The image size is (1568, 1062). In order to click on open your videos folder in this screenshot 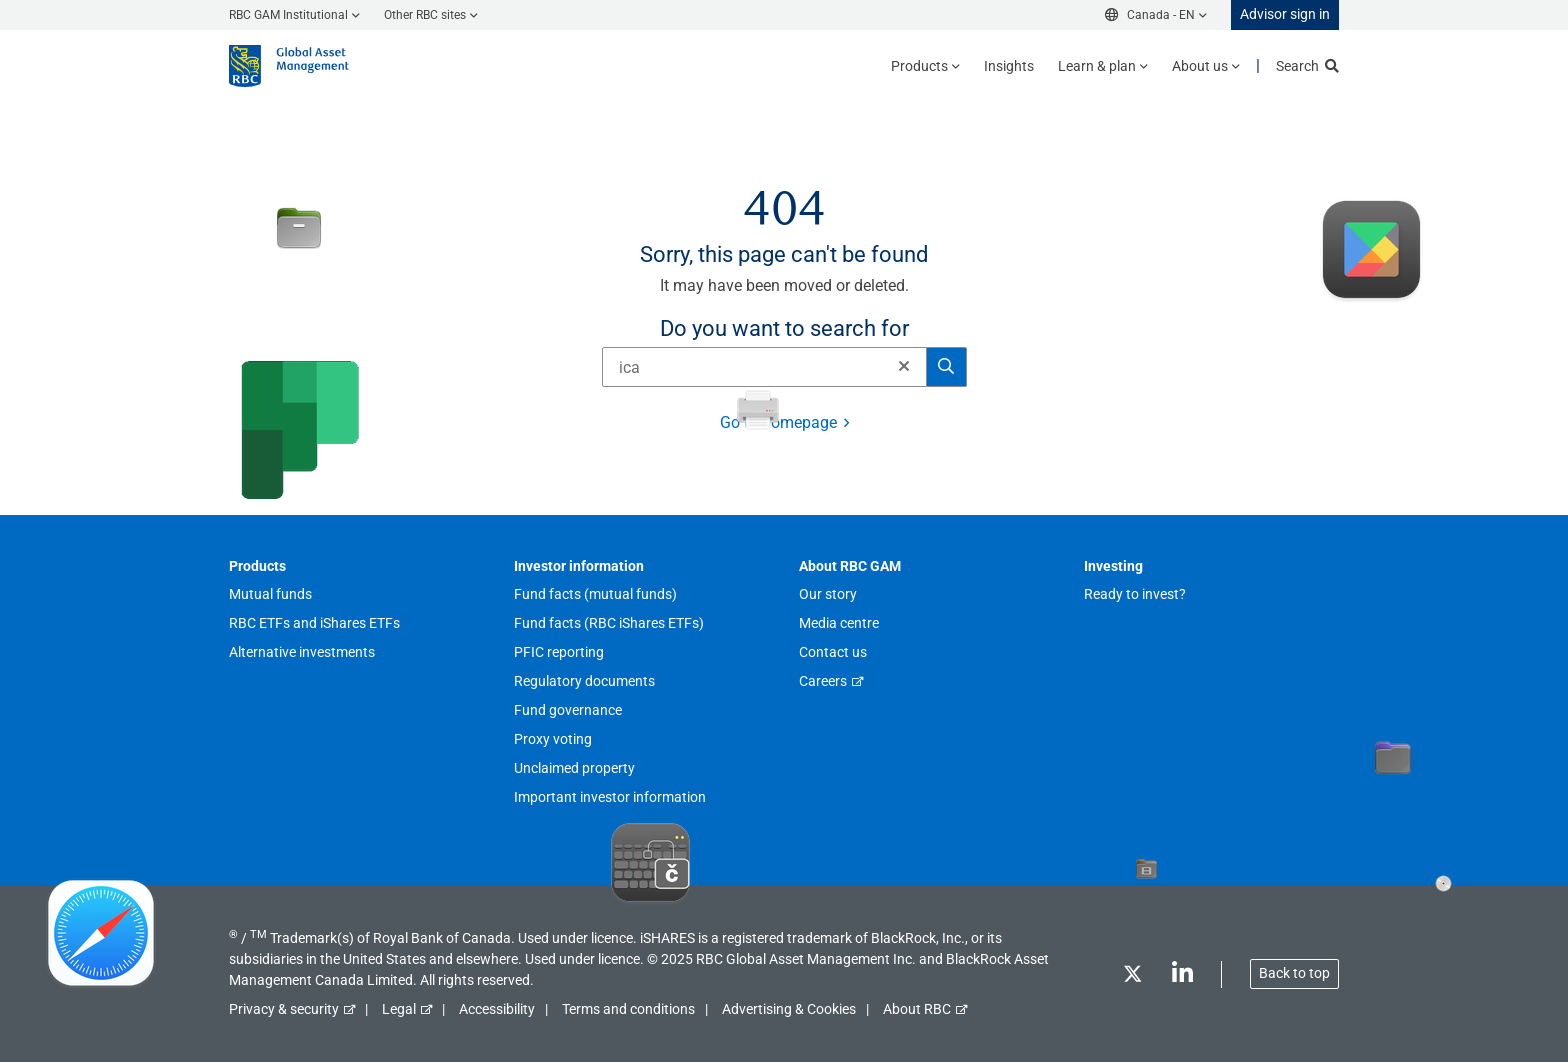, I will do `click(1146, 868)`.